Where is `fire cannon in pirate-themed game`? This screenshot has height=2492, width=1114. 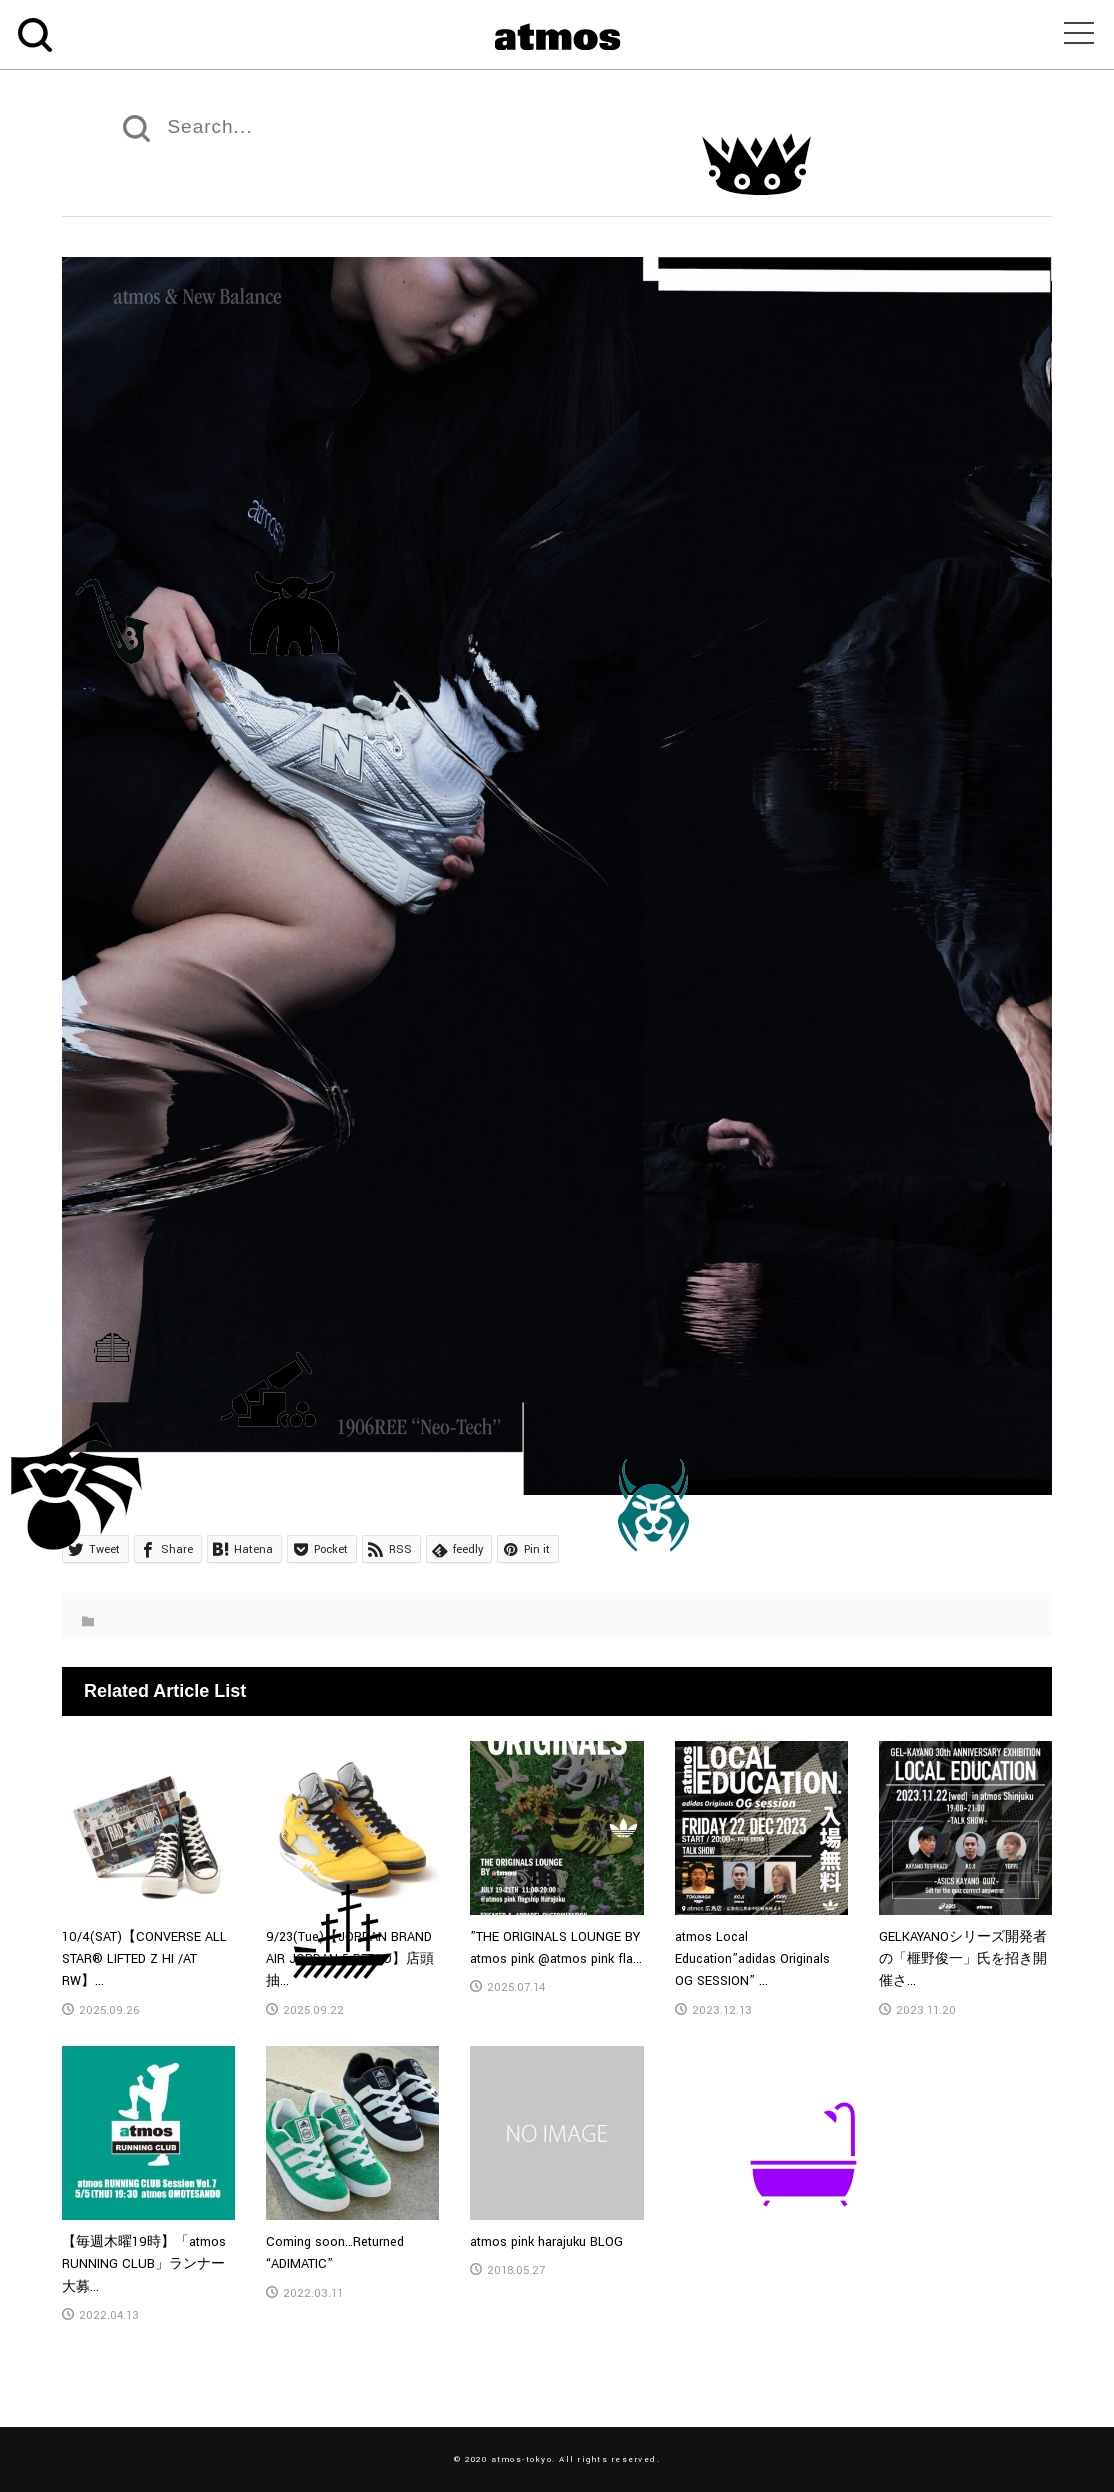 fire cannon in pirate-themed game is located at coordinates (268, 1389).